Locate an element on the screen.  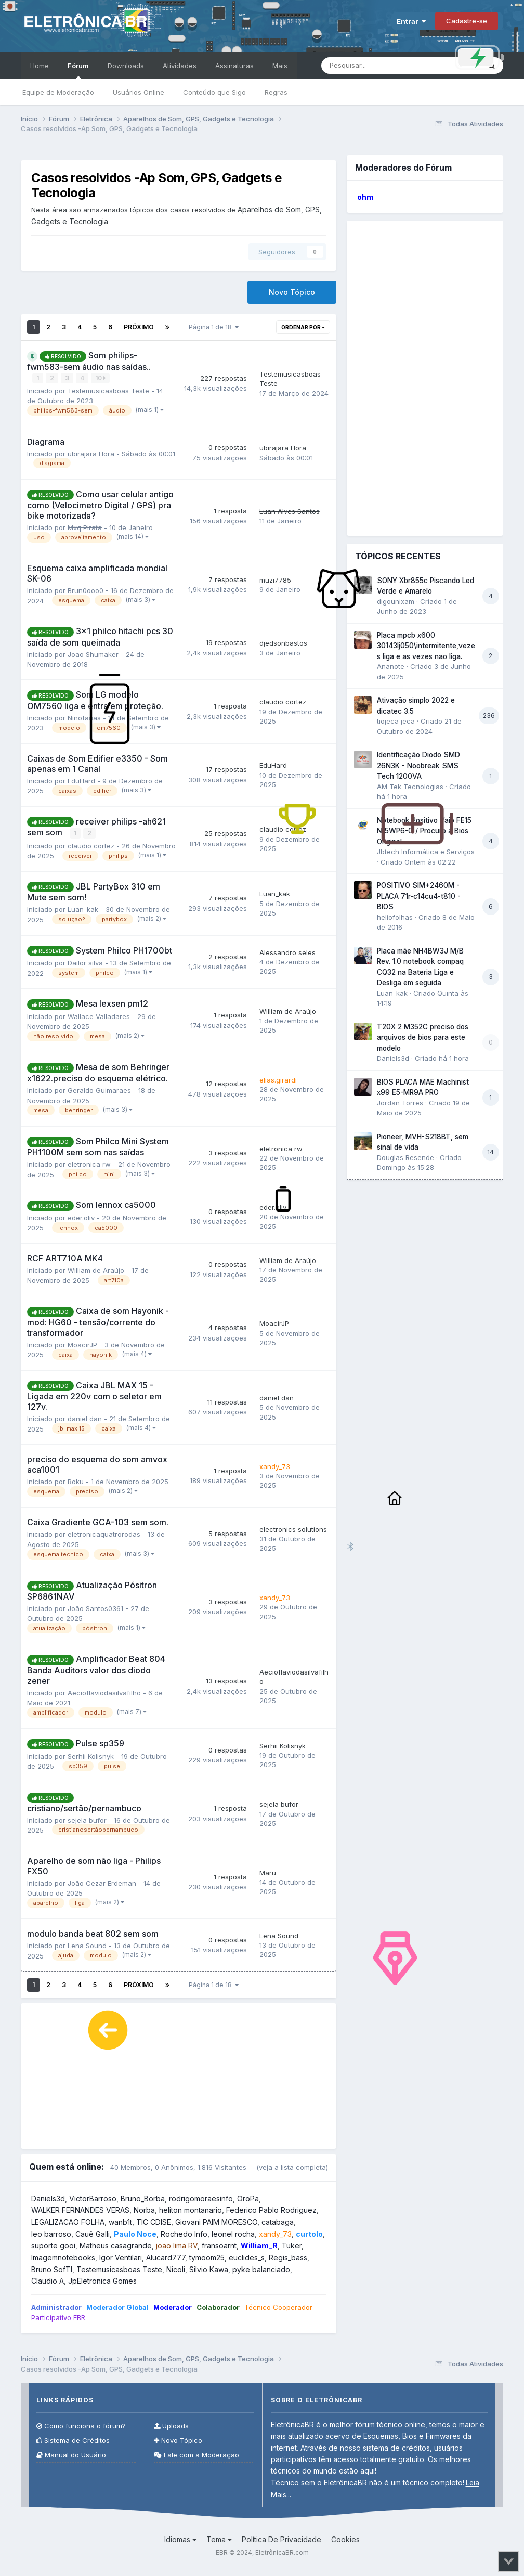
indicates device is currently charging is located at coordinates (110, 710).